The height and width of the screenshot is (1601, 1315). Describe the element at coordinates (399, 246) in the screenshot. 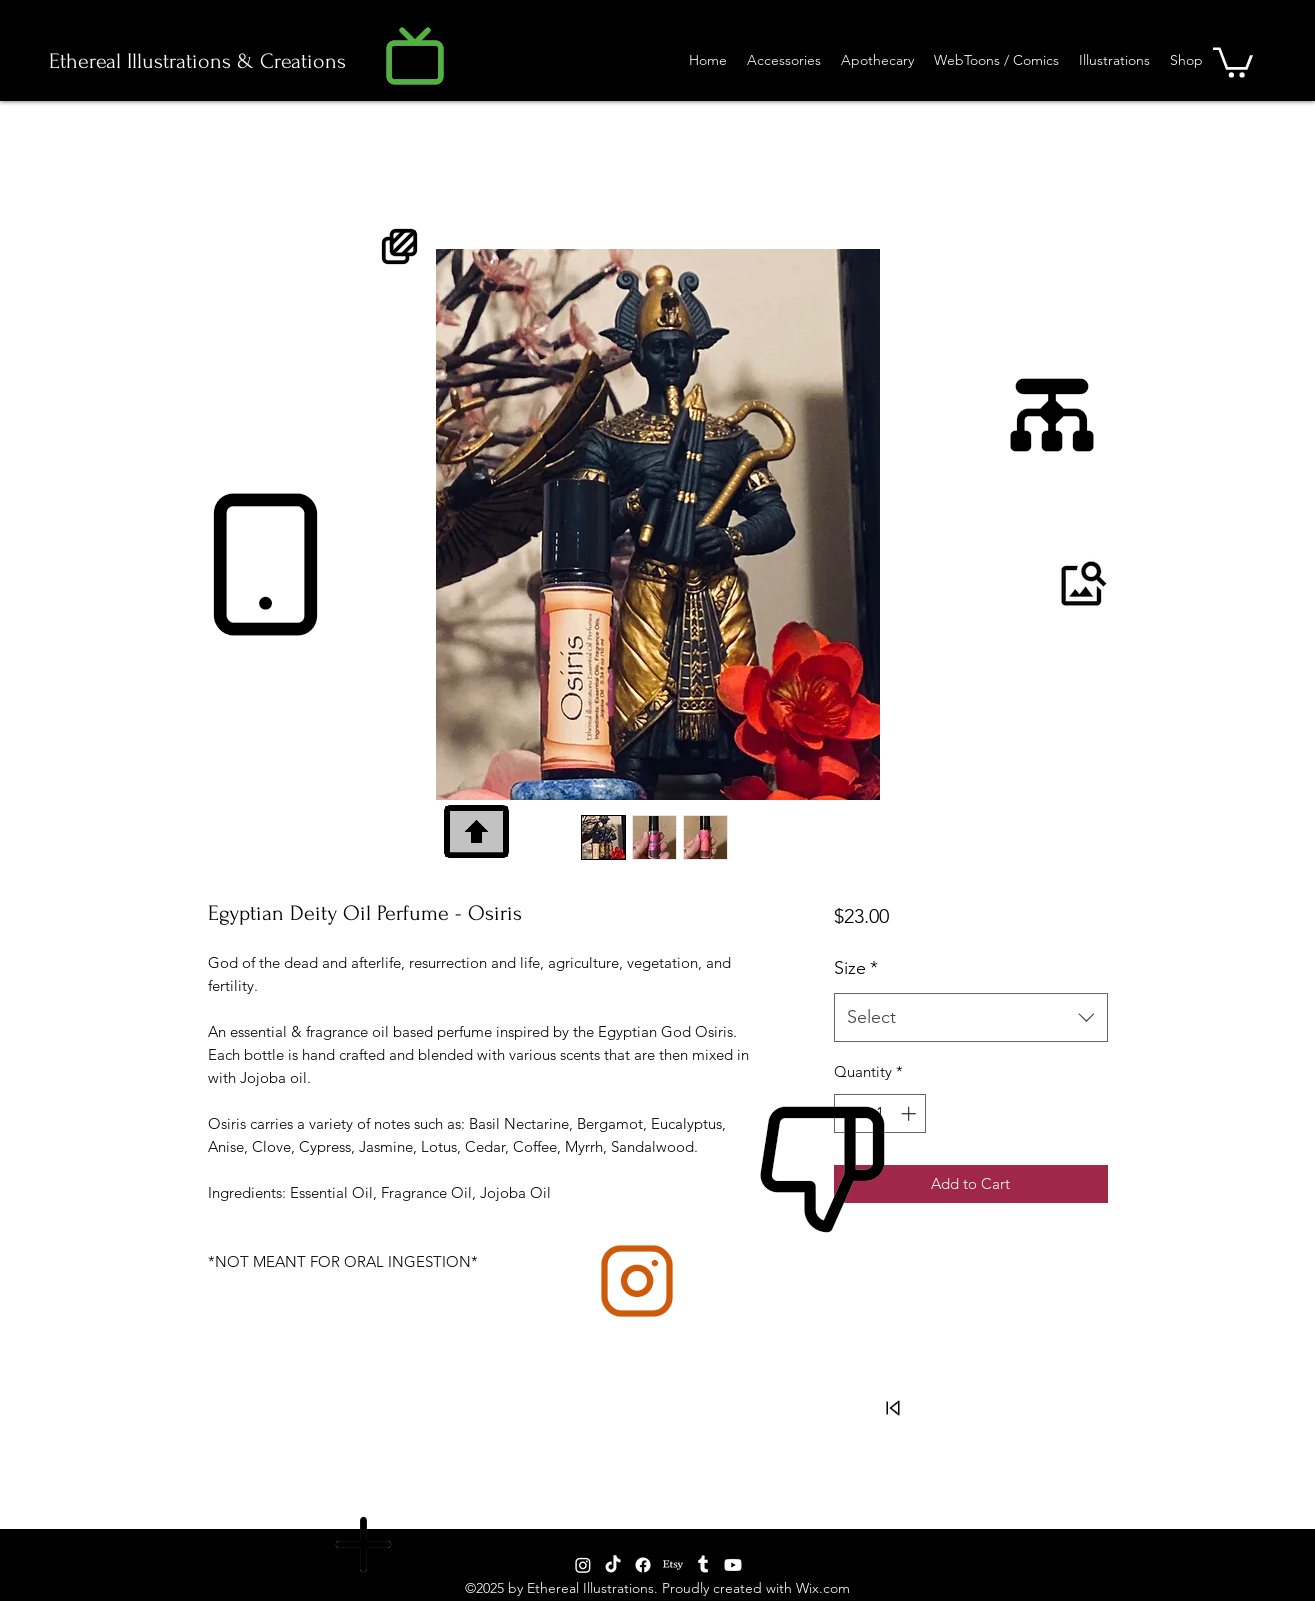

I see `view selected layers in a design tool` at that location.